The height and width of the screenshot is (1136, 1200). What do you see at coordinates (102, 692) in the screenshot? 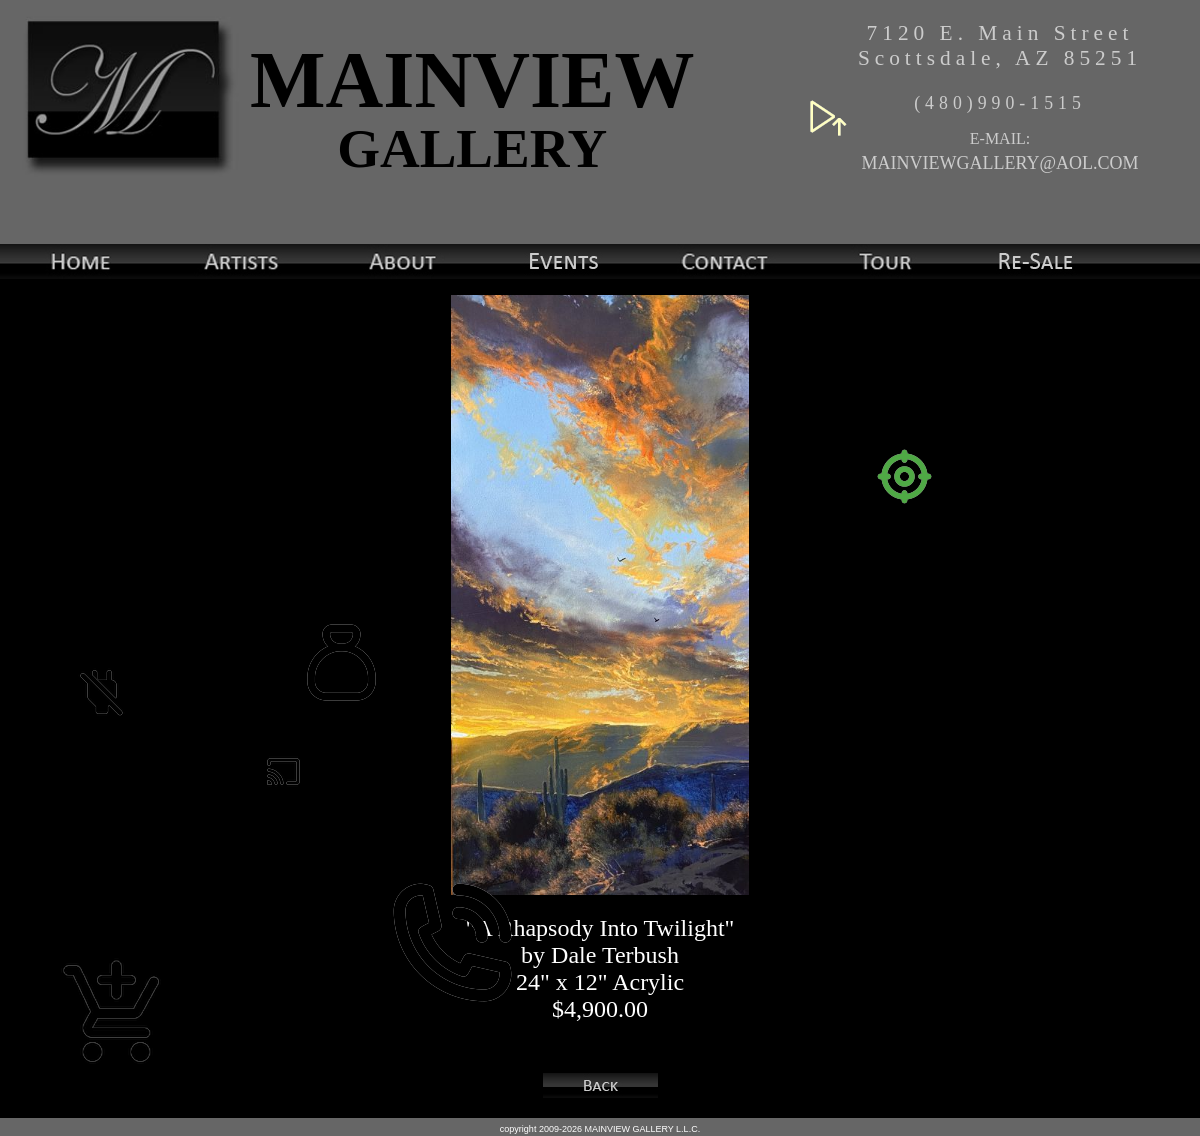
I see `power or charging is disabled` at bounding box center [102, 692].